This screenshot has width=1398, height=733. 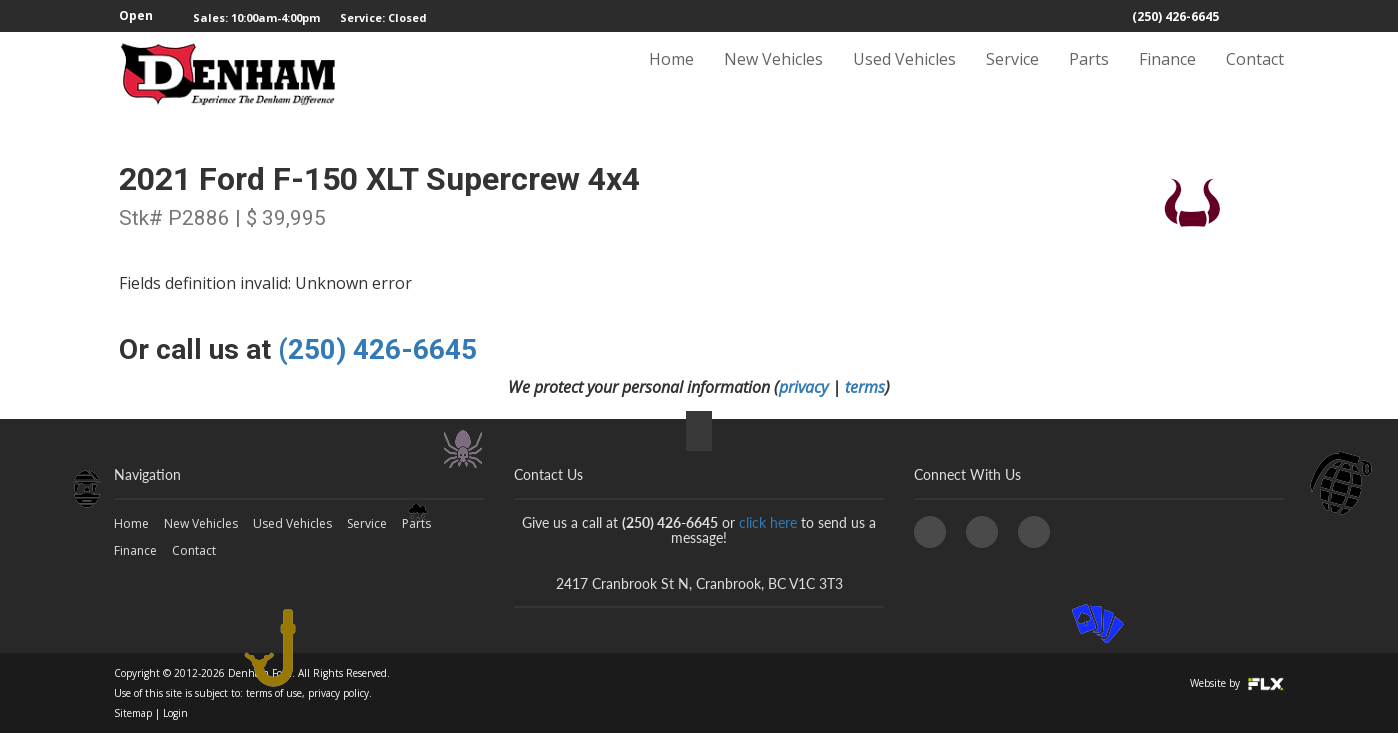 What do you see at coordinates (87, 489) in the screenshot?
I see `toggle invisibility or stealth mode` at bounding box center [87, 489].